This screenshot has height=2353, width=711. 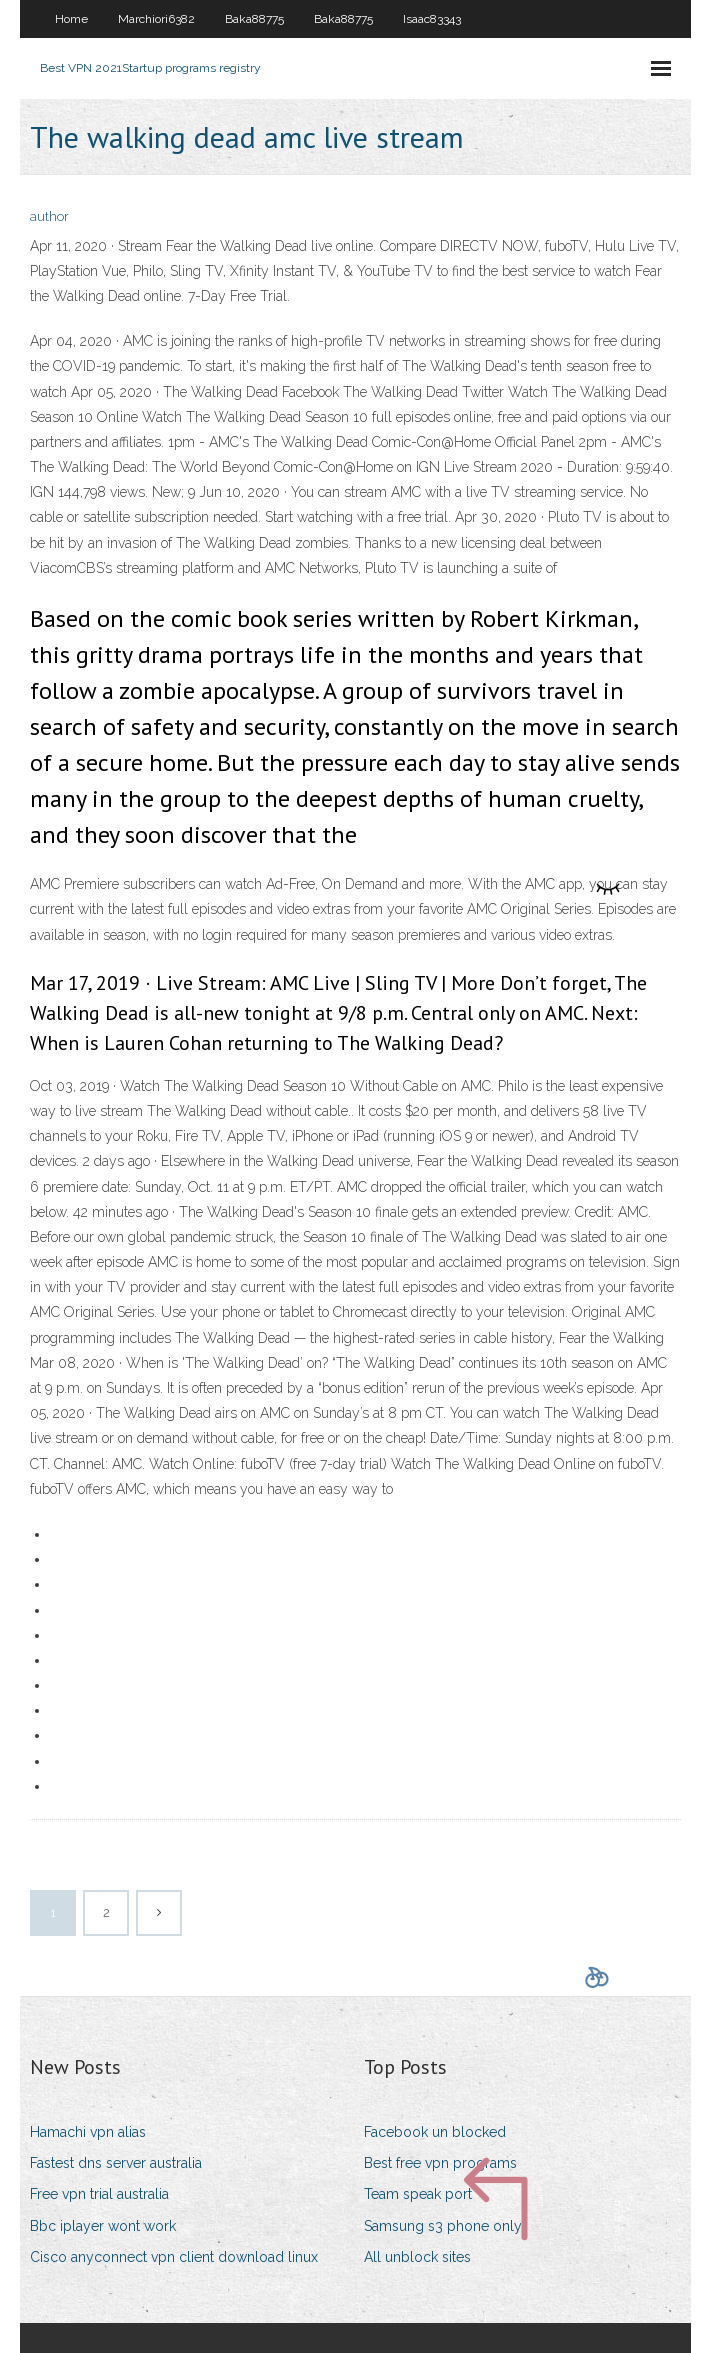 What do you see at coordinates (608, 887) in the screenshot?
I see `hide password or sensitive content` at bounding box center [608, 887].